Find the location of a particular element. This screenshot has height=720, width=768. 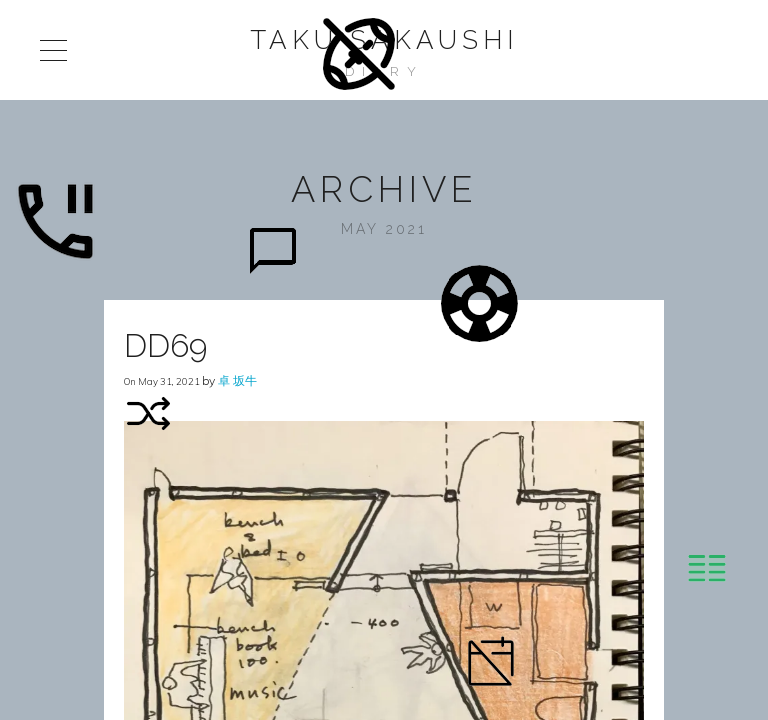

open messaging or chat feature is located at coordinates (273, 251).